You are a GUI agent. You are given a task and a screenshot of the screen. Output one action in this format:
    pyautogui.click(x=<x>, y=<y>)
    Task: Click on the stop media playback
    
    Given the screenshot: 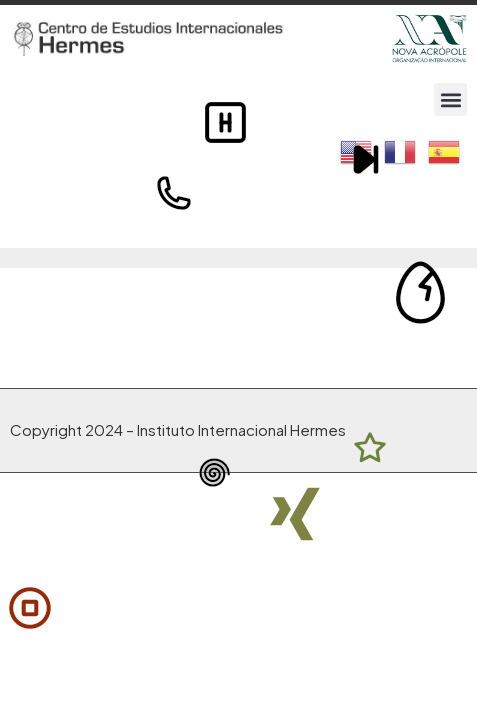 What is the action you would take?
    pyautogui.click(x=30, y=608)
    